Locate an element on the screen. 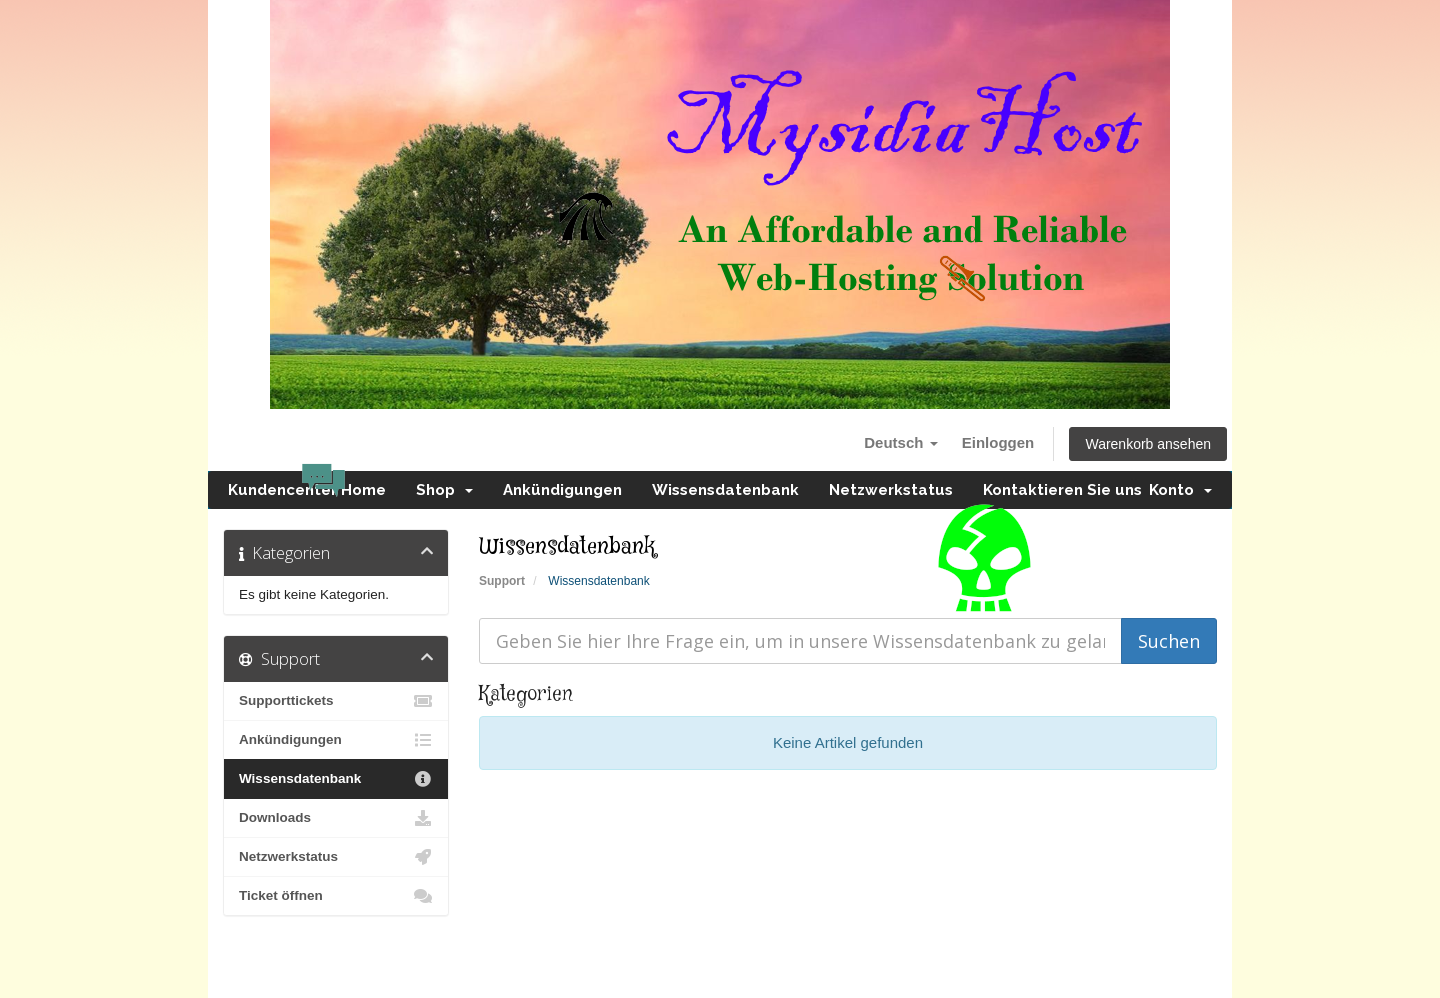  indicates ocean or water-related content is located at coordinates (586, 213).